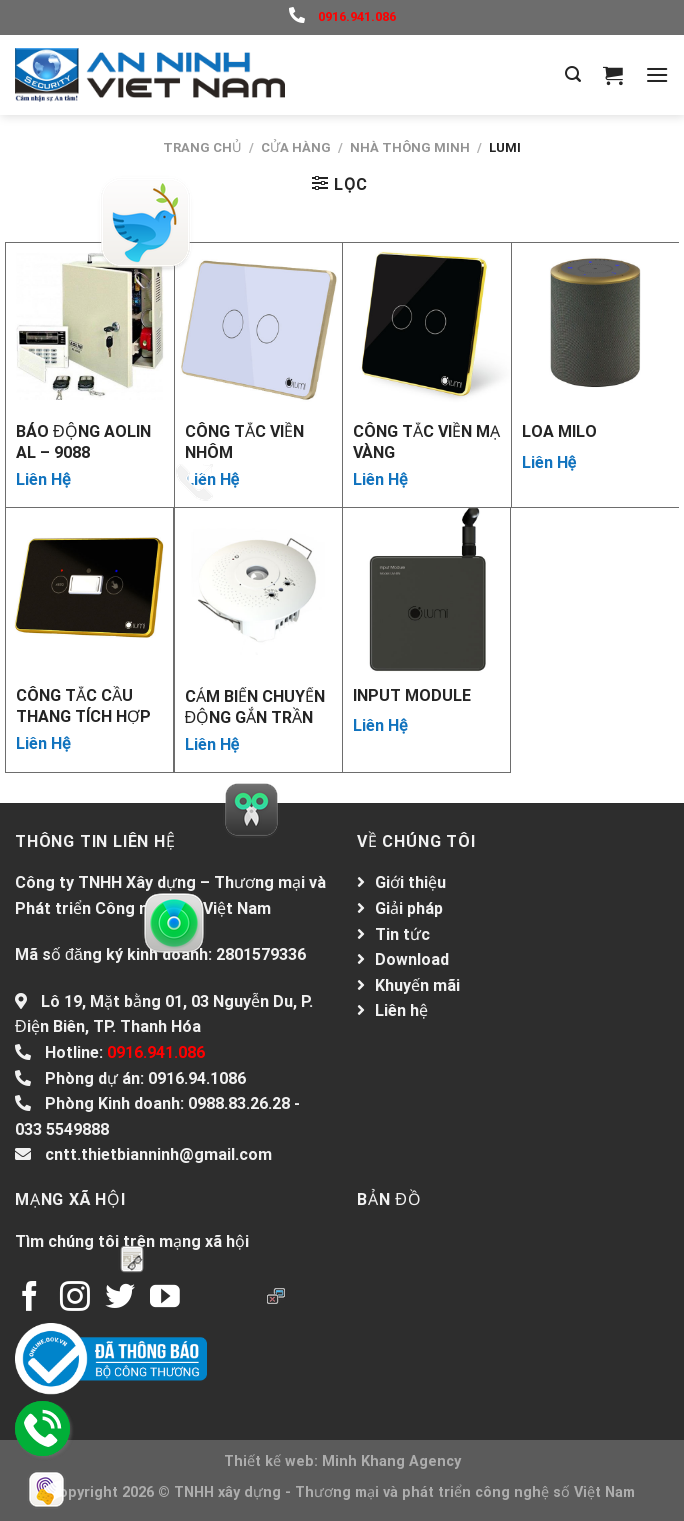 The image size is (684, 1521). What do you see at coordinates (276, 1296) in the screenshot?
I see `disconnect or shut down external display` at bounding box center [276, 1296].